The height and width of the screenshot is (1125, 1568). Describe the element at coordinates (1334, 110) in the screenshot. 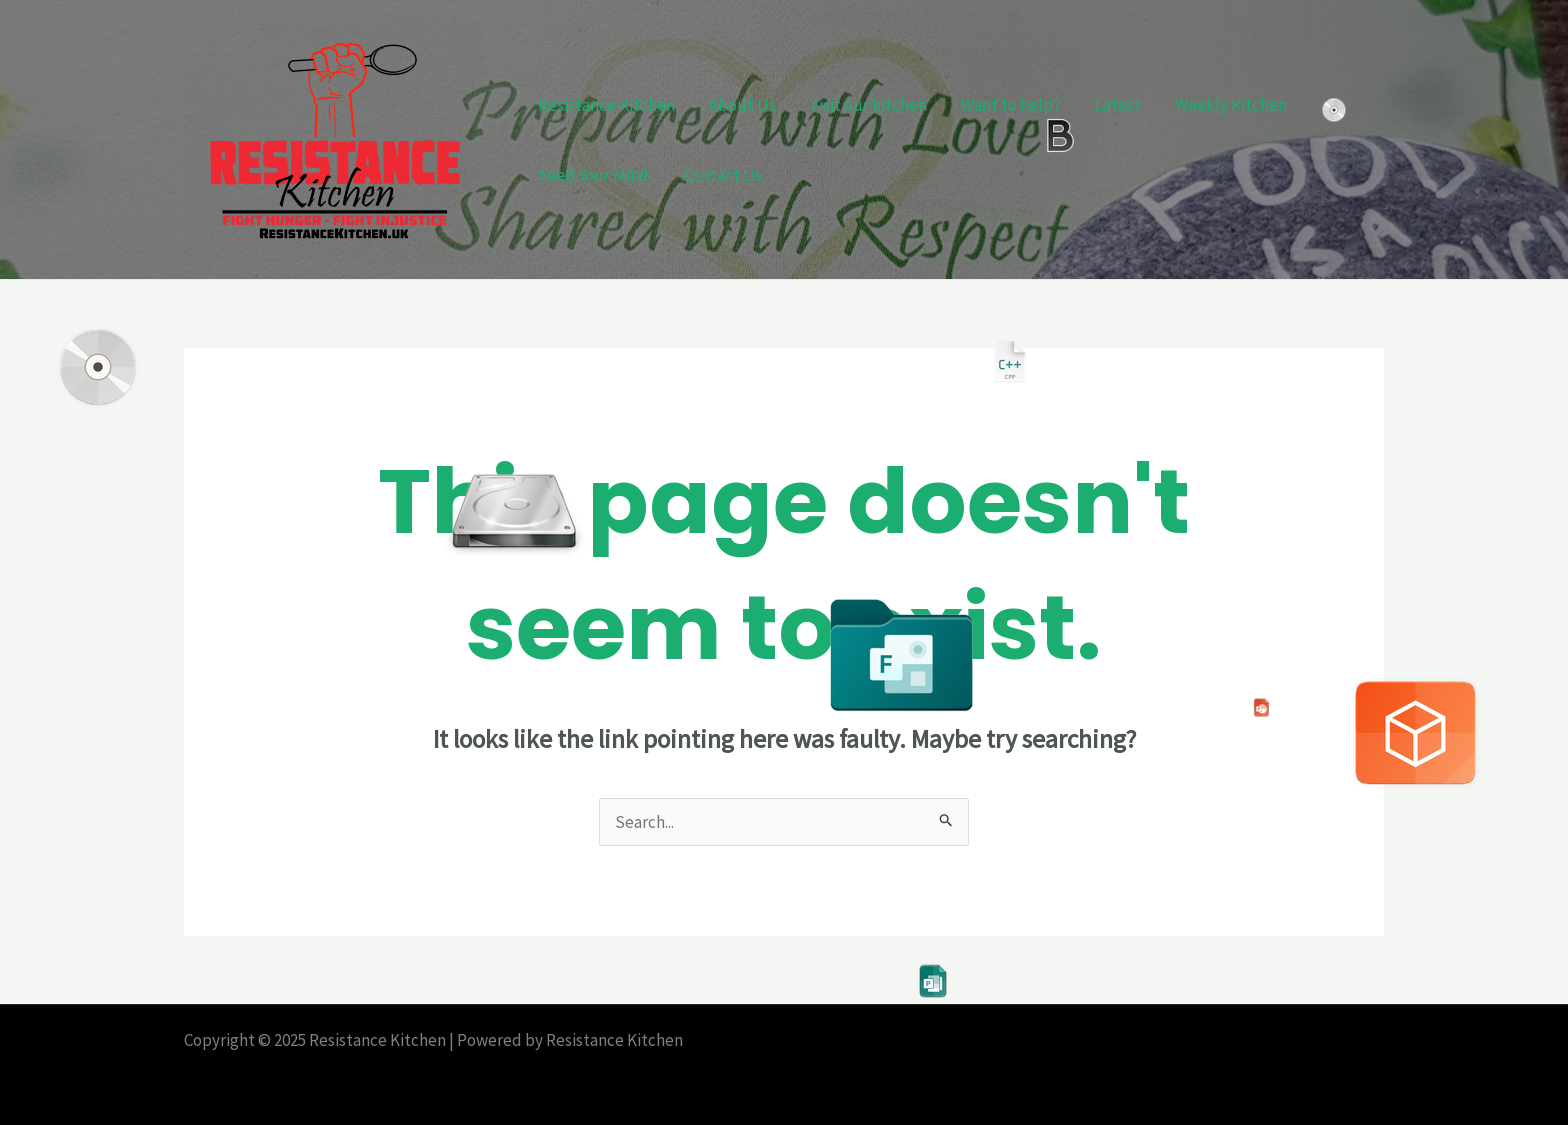

I see `access DVD drive or optical media` at that location.